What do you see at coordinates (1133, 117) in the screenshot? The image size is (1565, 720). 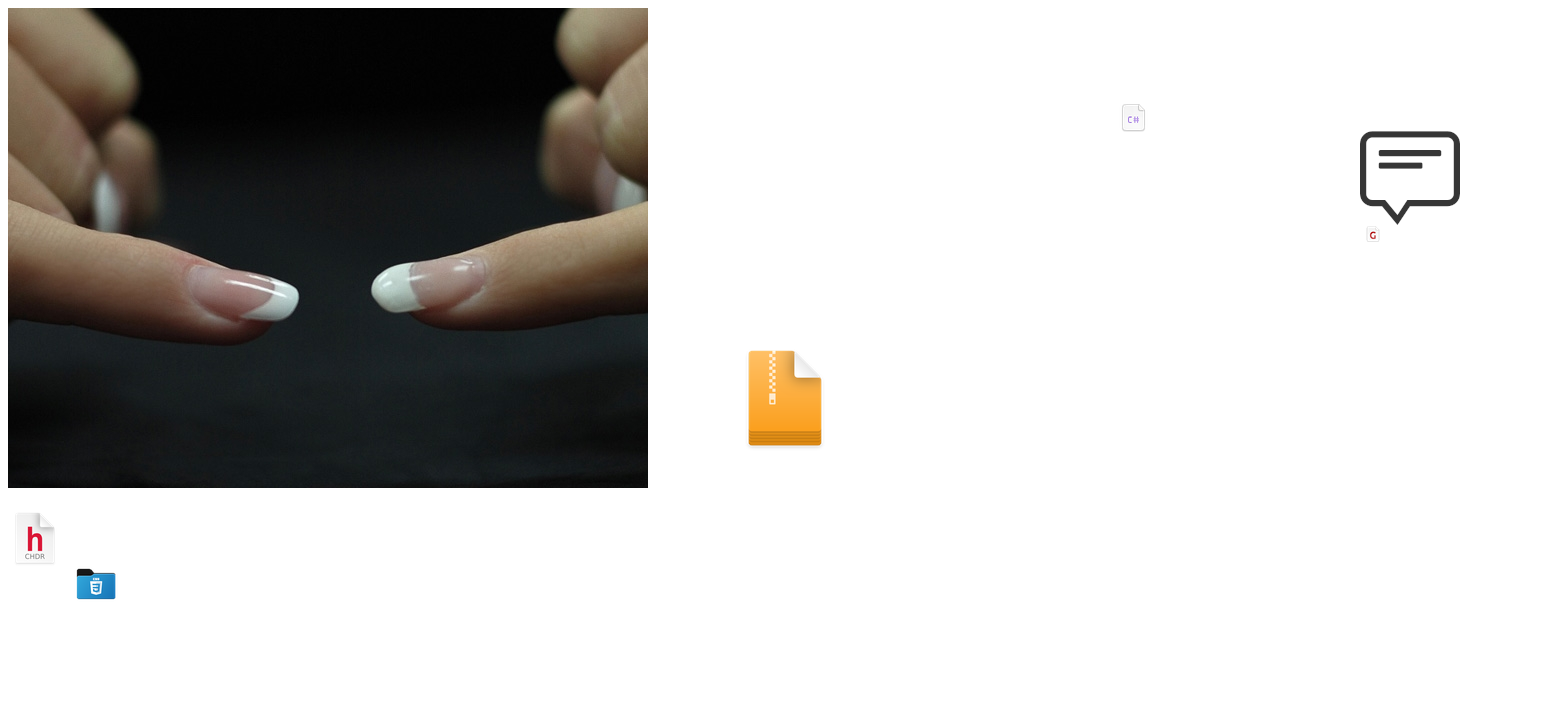 I see `a C# source code file` at bounding box center [1133, 117].